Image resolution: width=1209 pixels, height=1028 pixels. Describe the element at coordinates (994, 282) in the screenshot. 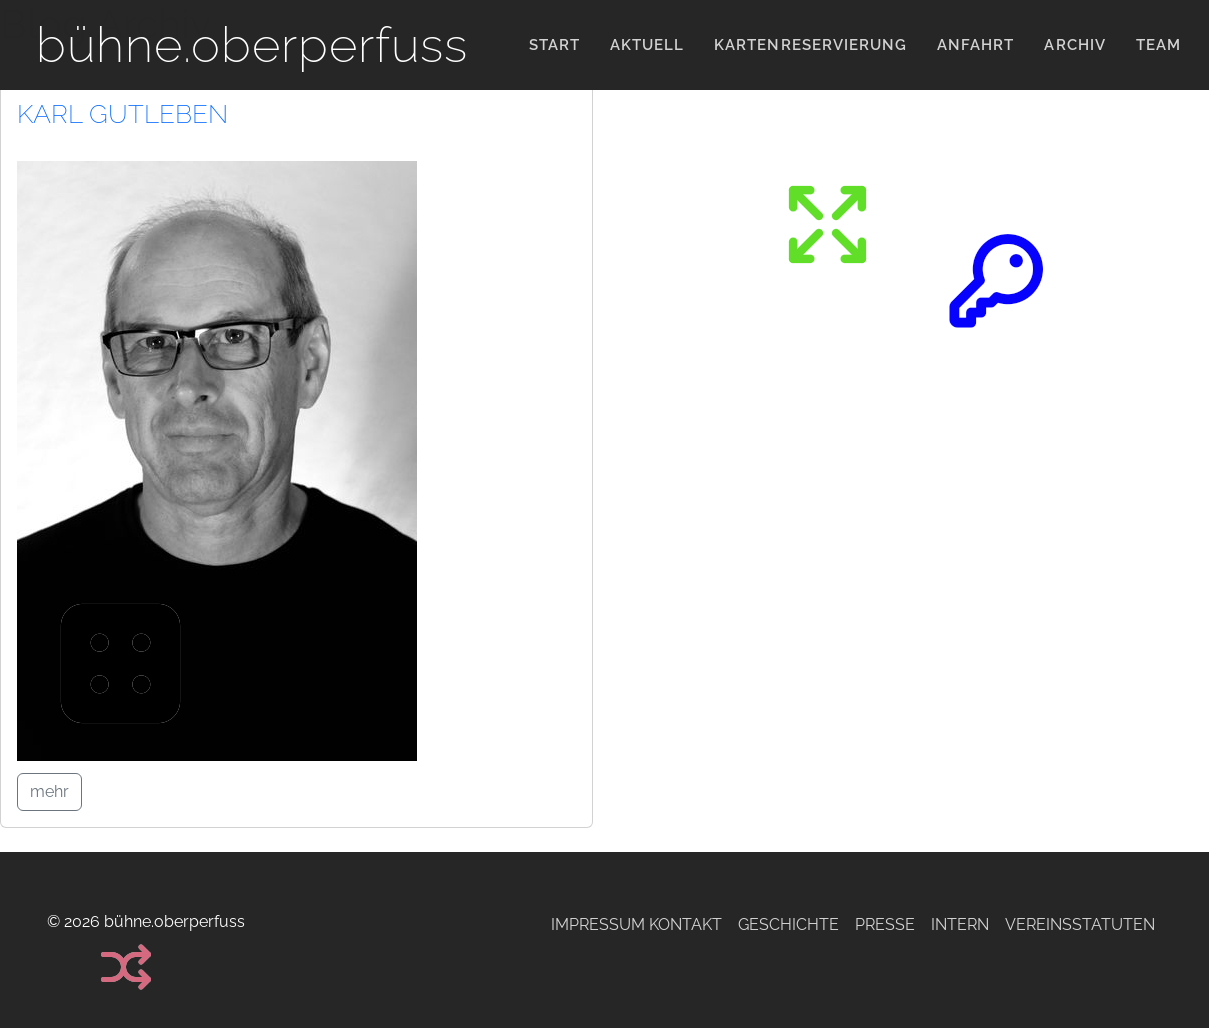

I see `access security or password settings` at that location.